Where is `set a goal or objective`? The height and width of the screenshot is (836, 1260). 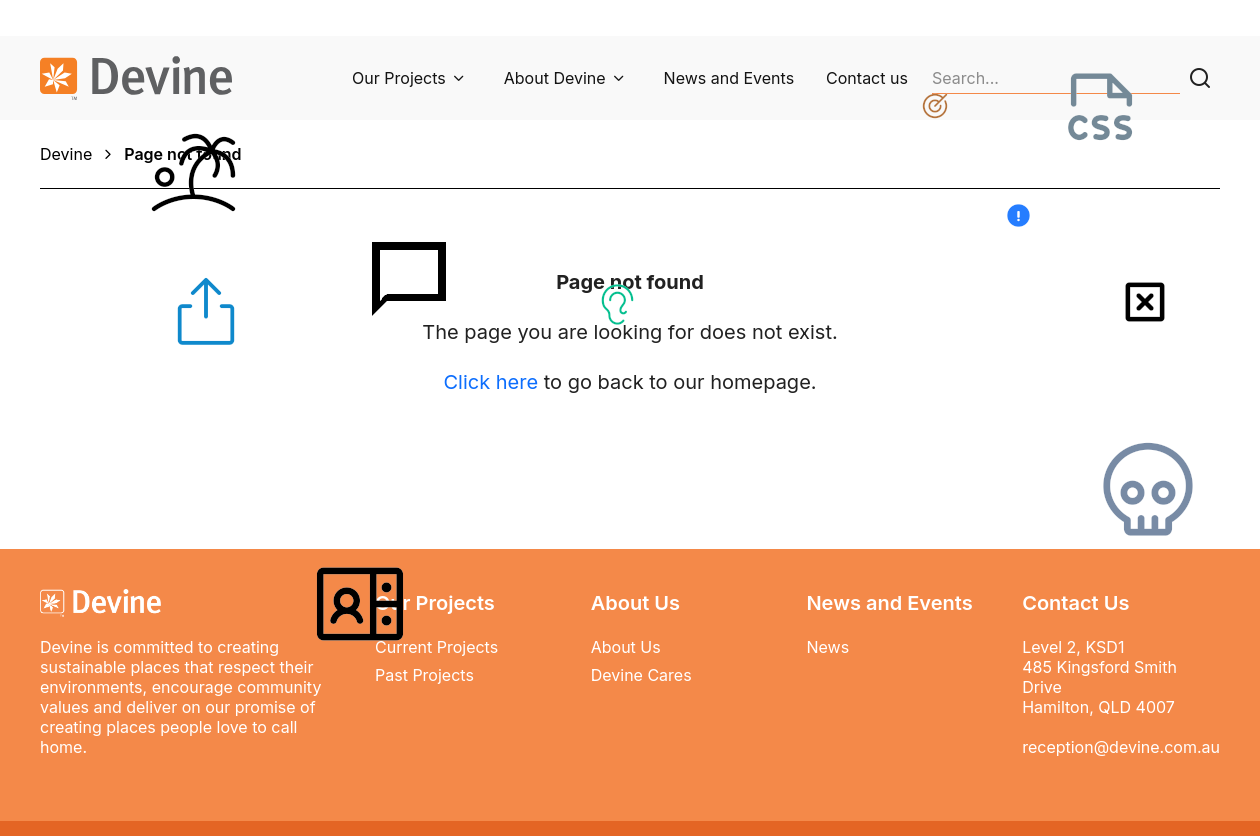 set a goal or objective is located at coordinates (935, 106).